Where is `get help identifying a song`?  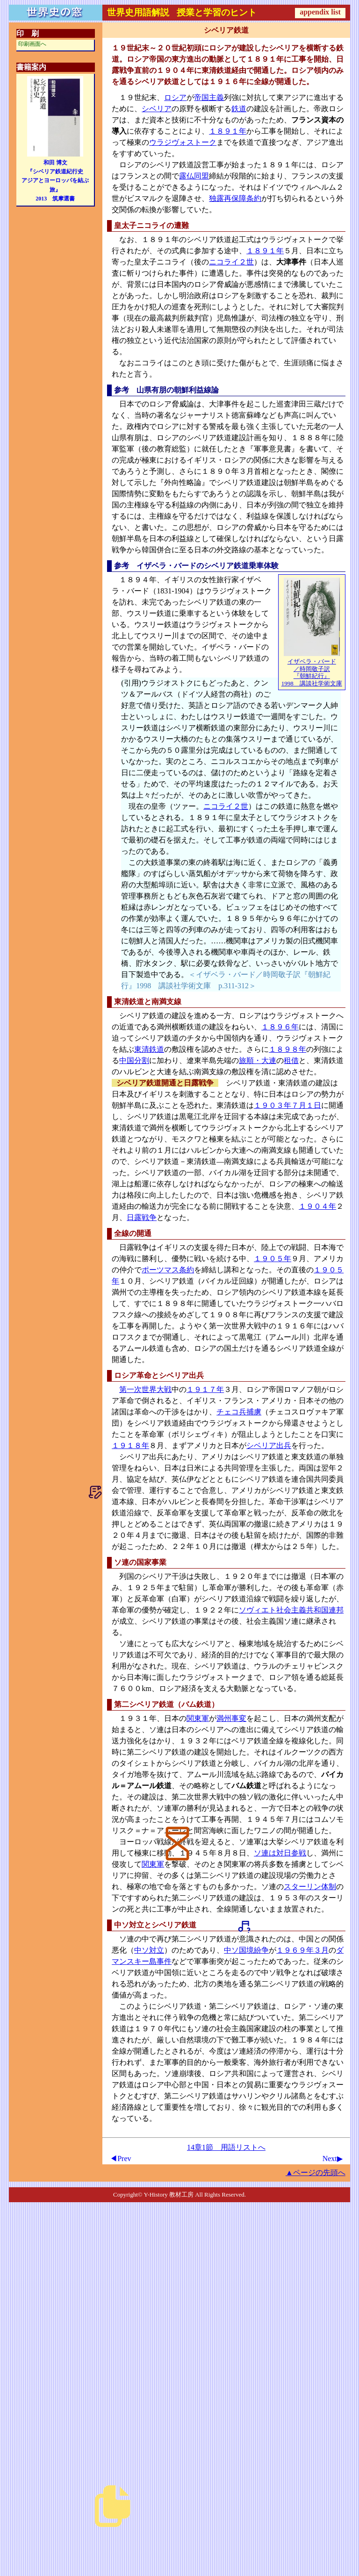
get help identifying a song is located at coordinates (244, 1926).